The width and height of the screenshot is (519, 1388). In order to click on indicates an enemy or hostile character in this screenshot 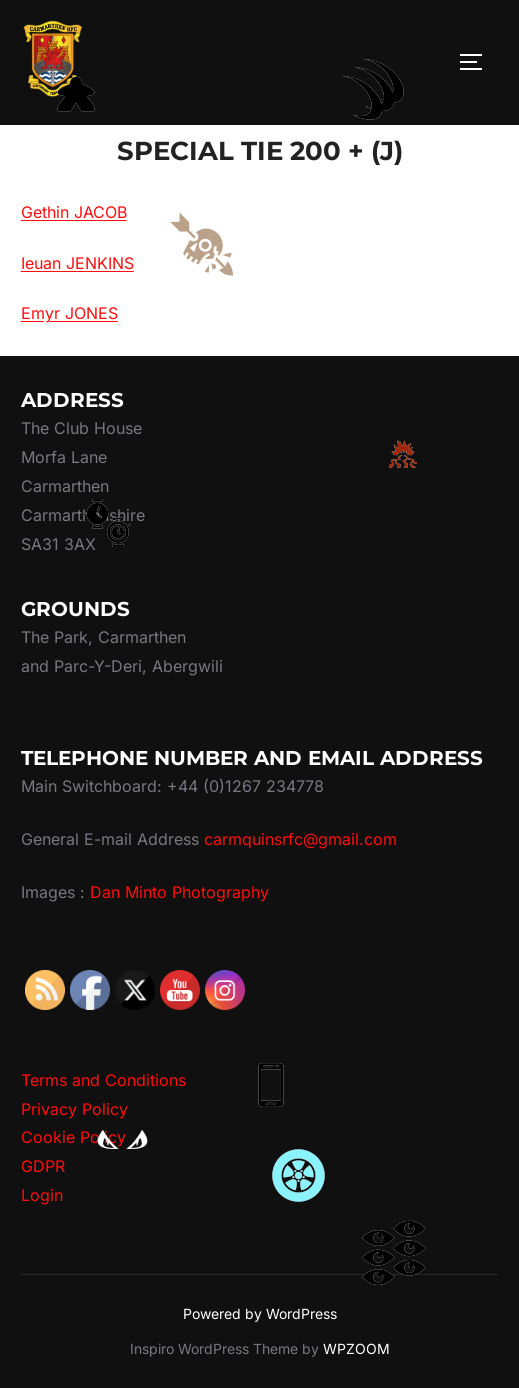, I will do `click(122, 1139)`.